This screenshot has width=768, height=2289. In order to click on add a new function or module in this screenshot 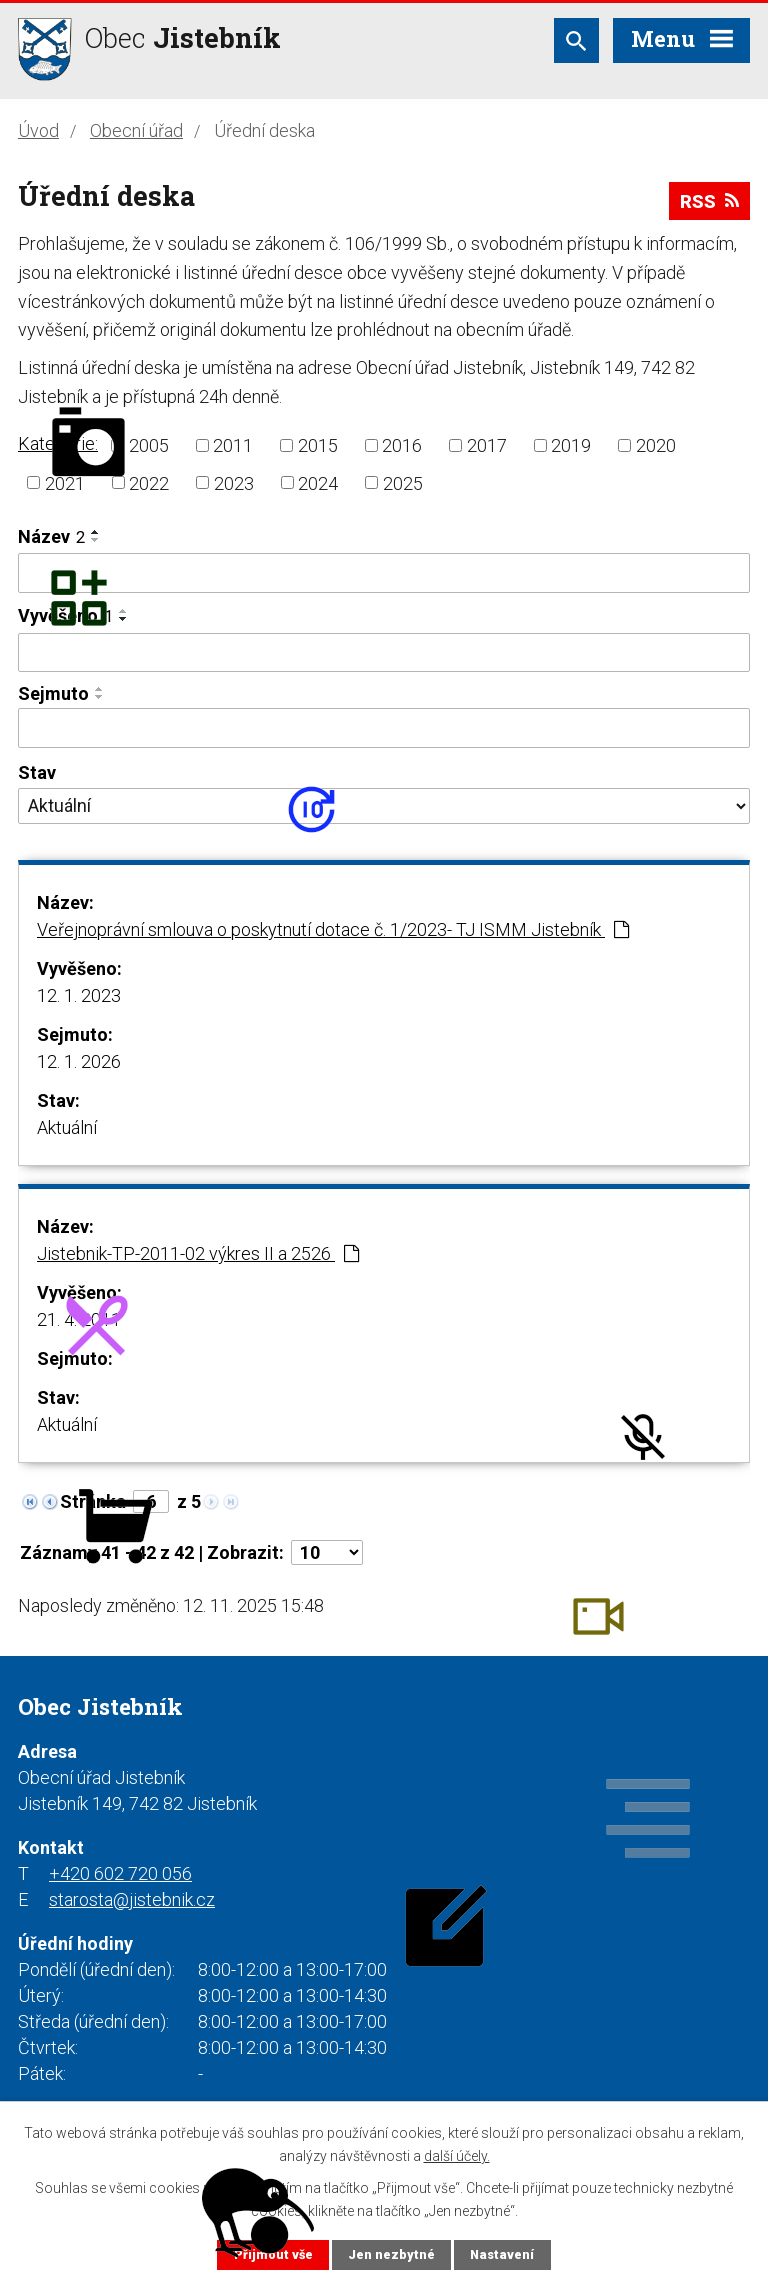, I will do `click(79, 598)`.